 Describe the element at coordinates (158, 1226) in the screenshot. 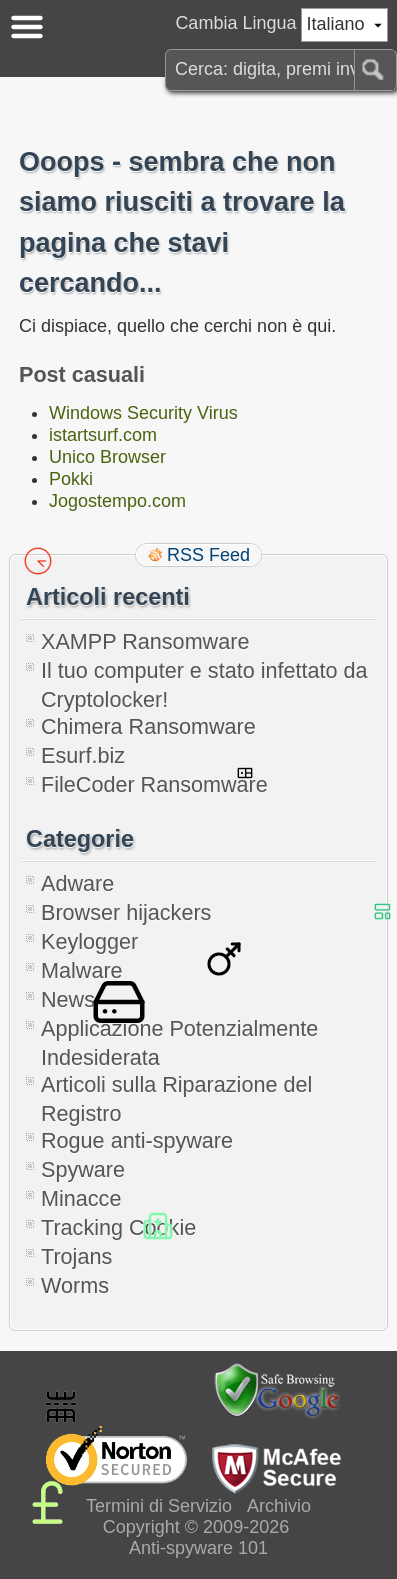

I see `find nearby hospitals or medical facilities` at that location.